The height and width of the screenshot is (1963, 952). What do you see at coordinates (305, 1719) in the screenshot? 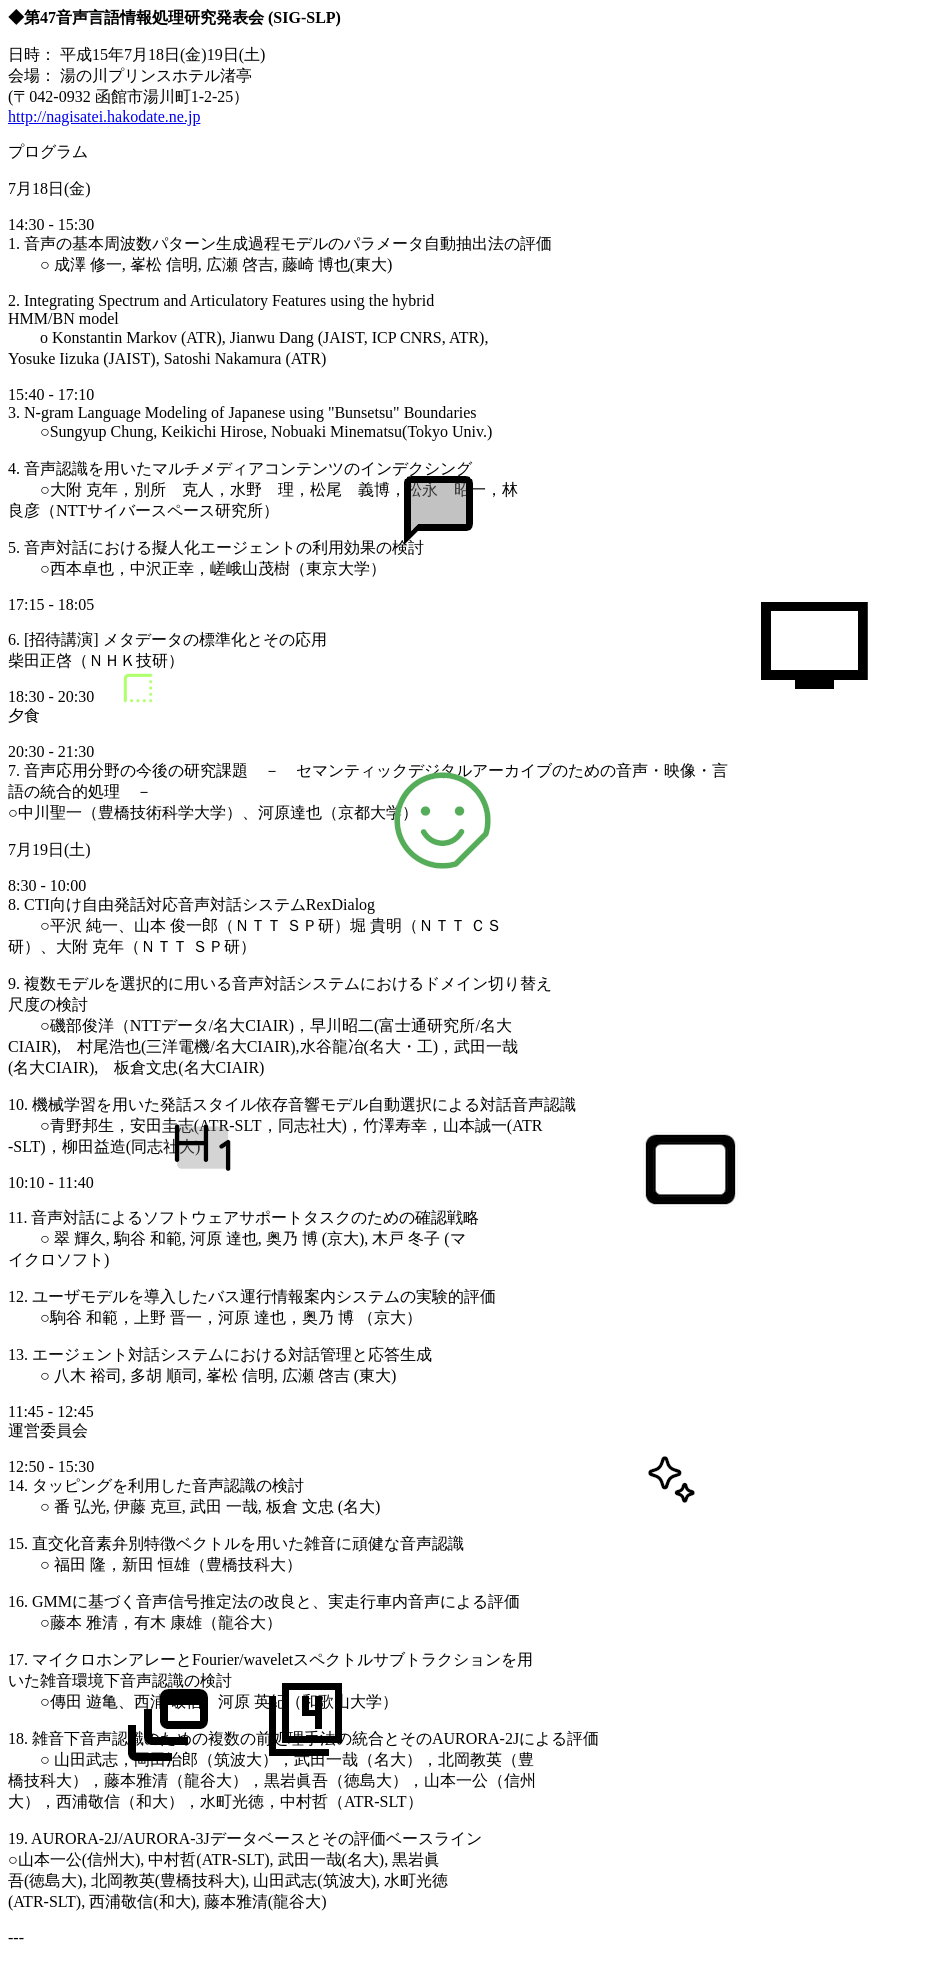
I see `select filter option 4` at bounding box center [305, 1719].